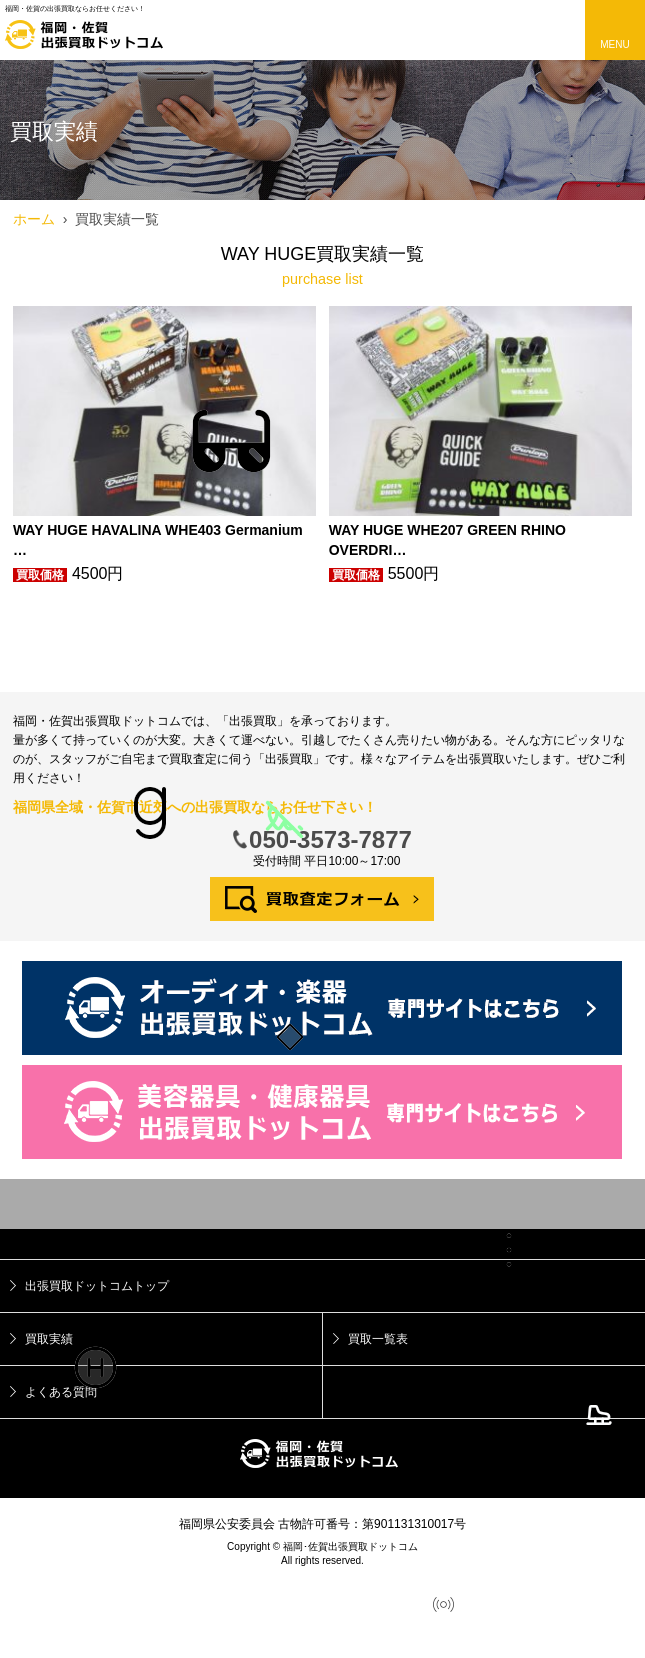 This screenshot has height=1658, width=645. Describe the element at coordinates (231, 442) in the screenshot. I see `toggle cool or casual mode` at that location.